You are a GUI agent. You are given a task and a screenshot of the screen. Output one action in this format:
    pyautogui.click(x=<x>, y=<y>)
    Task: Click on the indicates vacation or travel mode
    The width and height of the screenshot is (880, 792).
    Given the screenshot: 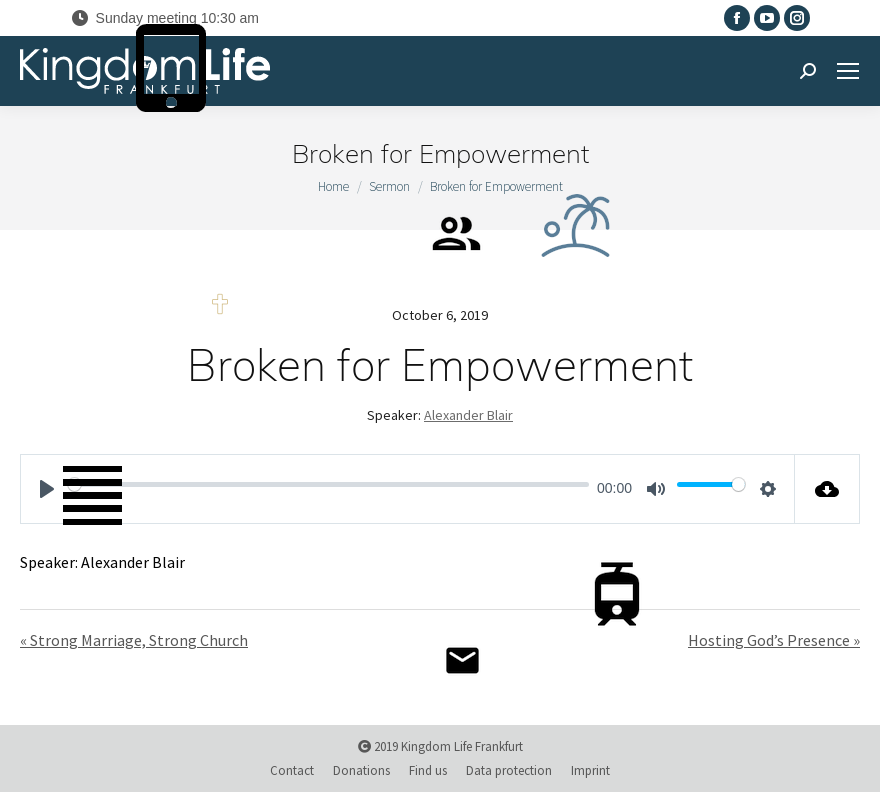 What is the action you would take?
    pyautogui.click(x=575, y=225)
    